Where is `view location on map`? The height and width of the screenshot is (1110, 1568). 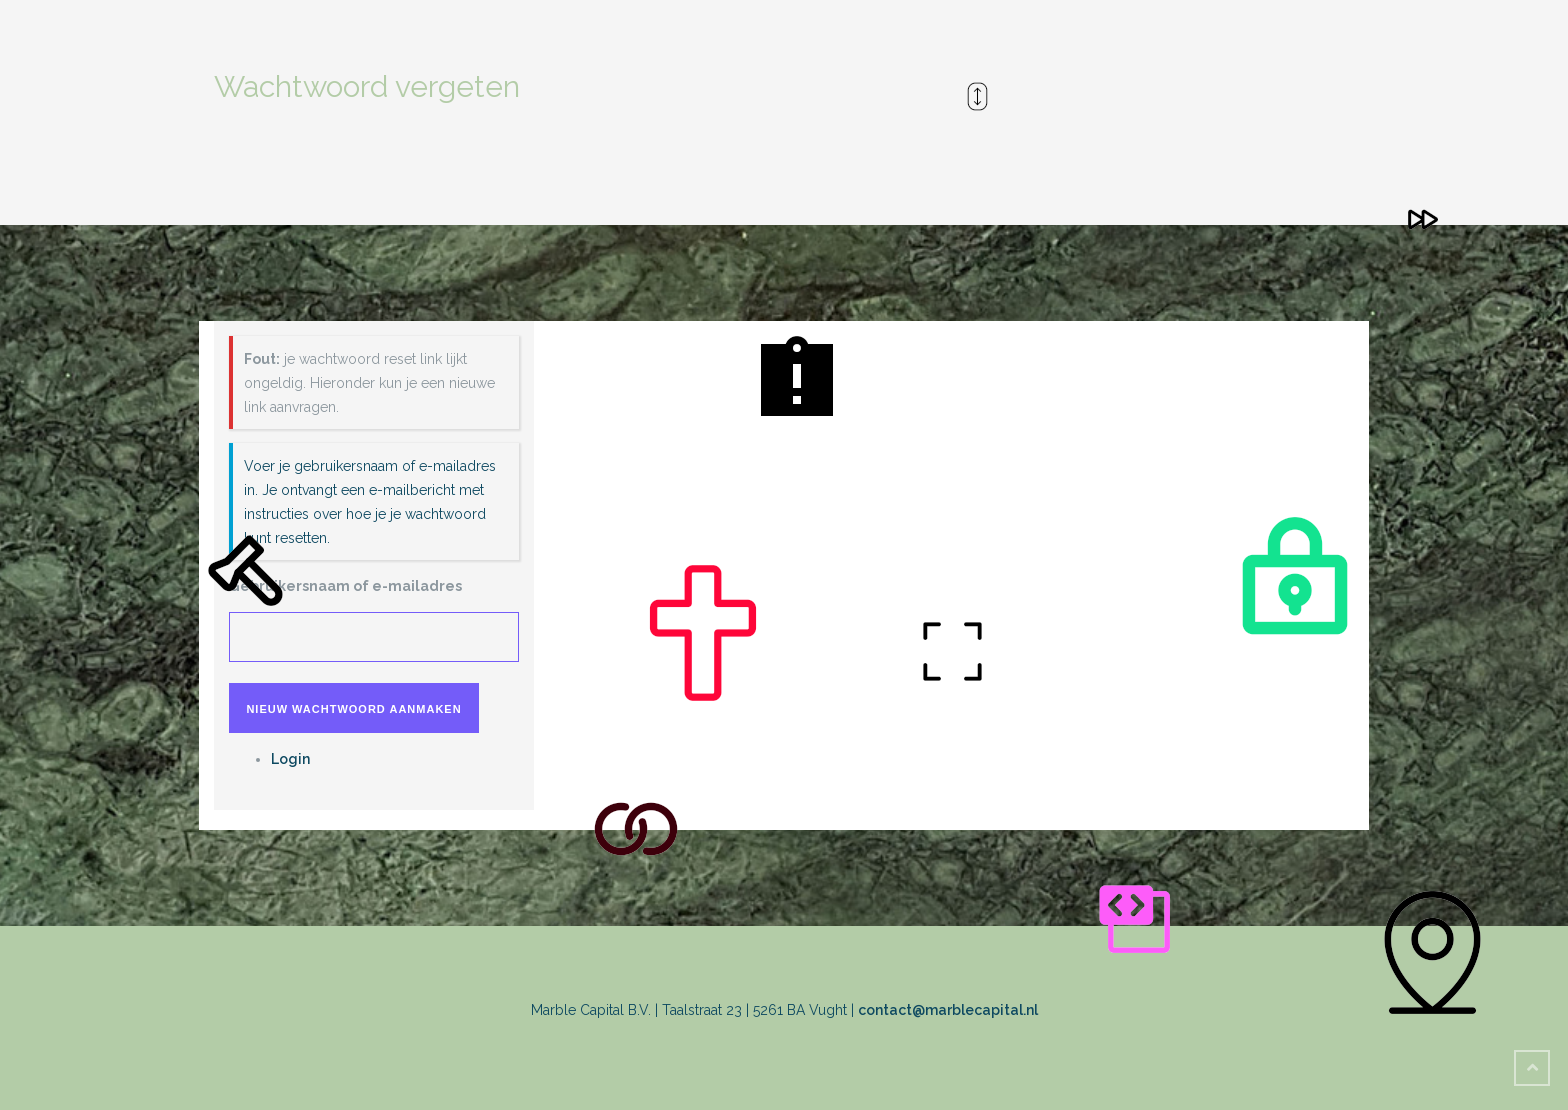
view location on map is located at coordinates (1432, 952).